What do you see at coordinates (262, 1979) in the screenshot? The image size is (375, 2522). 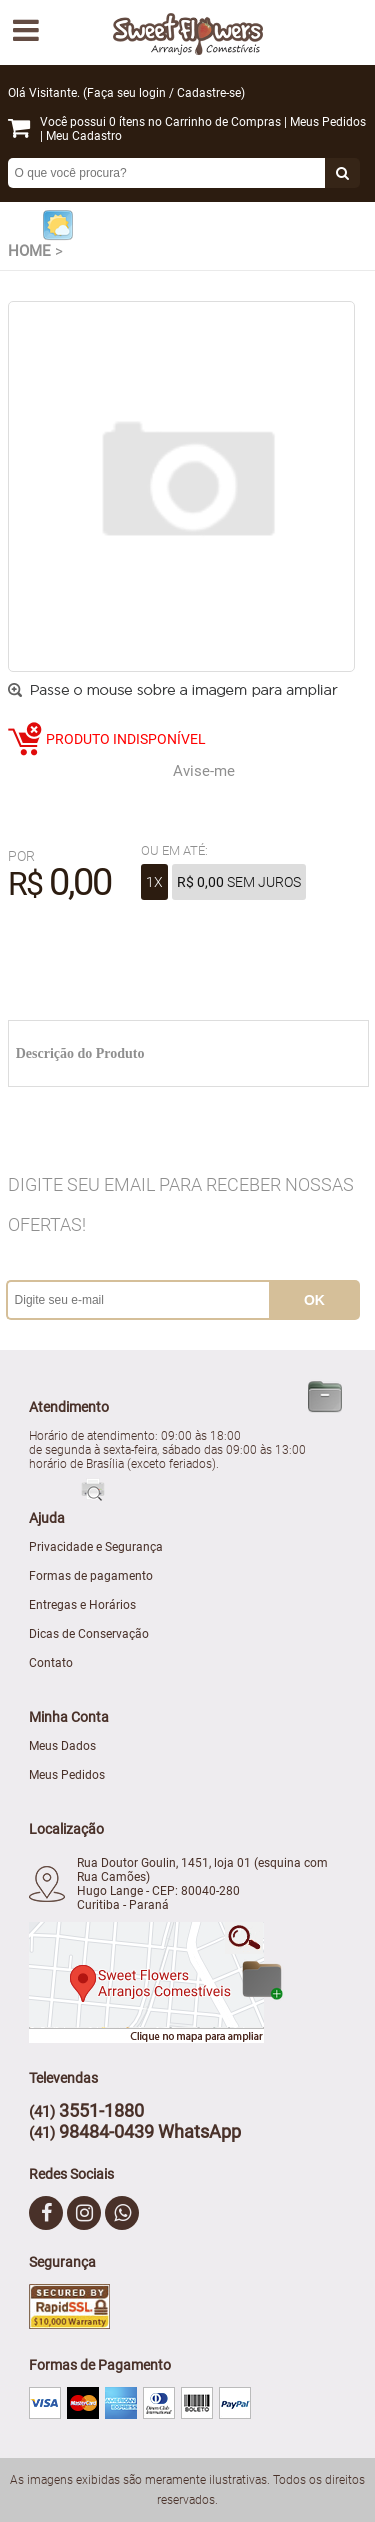 I see `create a new folder` at bounding box center [262, 1979].